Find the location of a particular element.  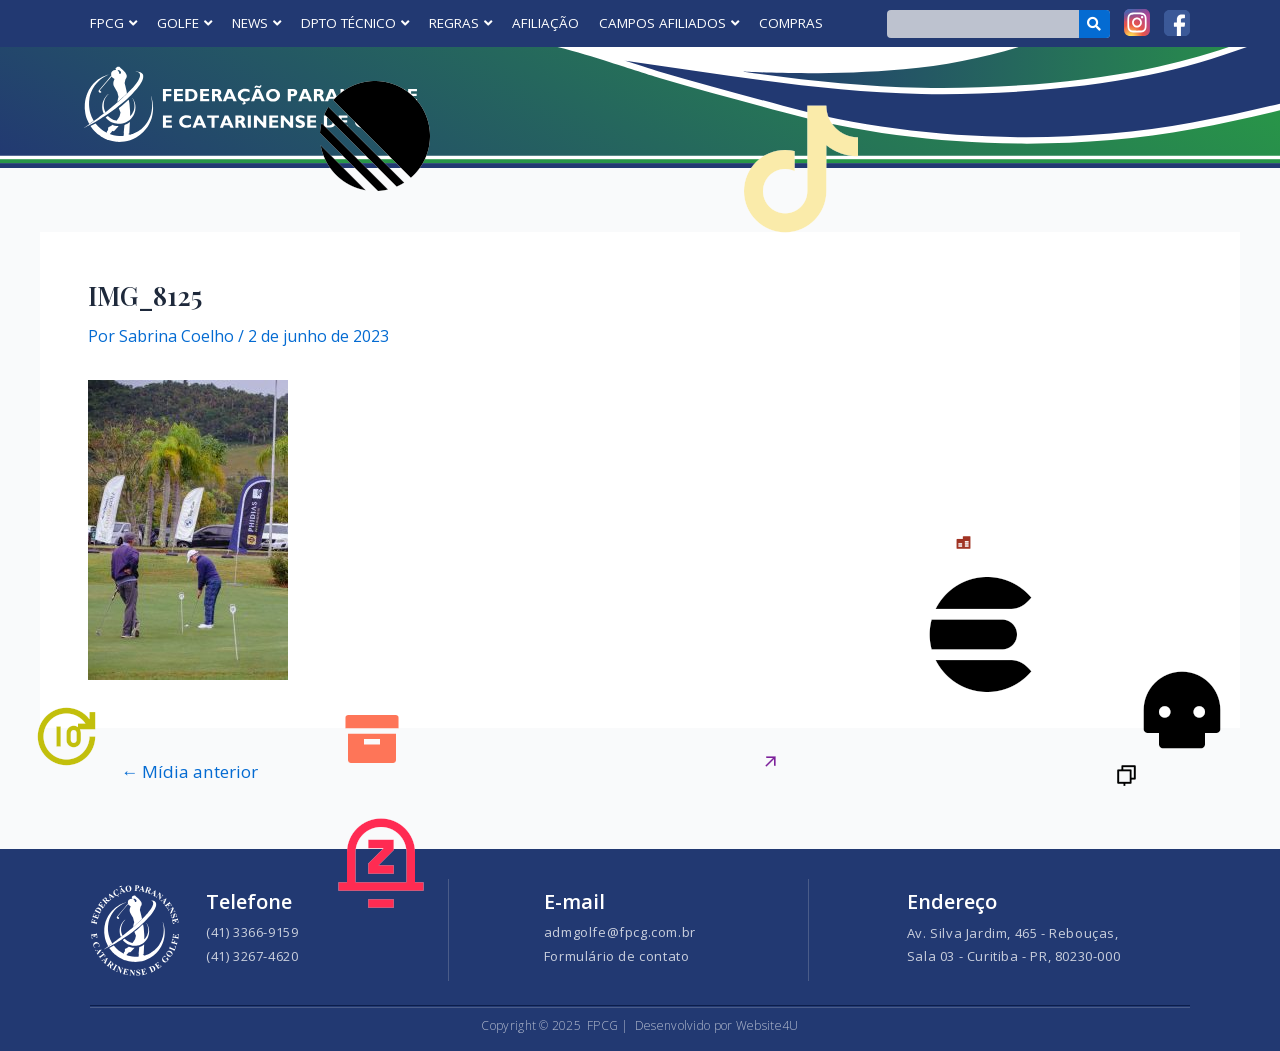

indicates dangerous or harmful content is located at coordinates (1182, 710).